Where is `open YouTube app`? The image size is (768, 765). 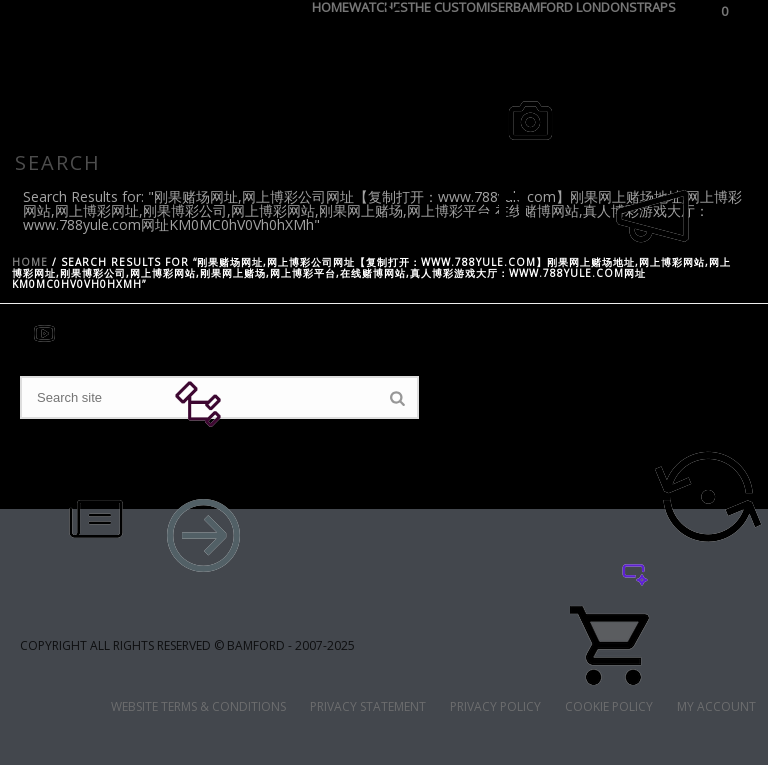 open YouTube app is located at coordinates (44, 333).